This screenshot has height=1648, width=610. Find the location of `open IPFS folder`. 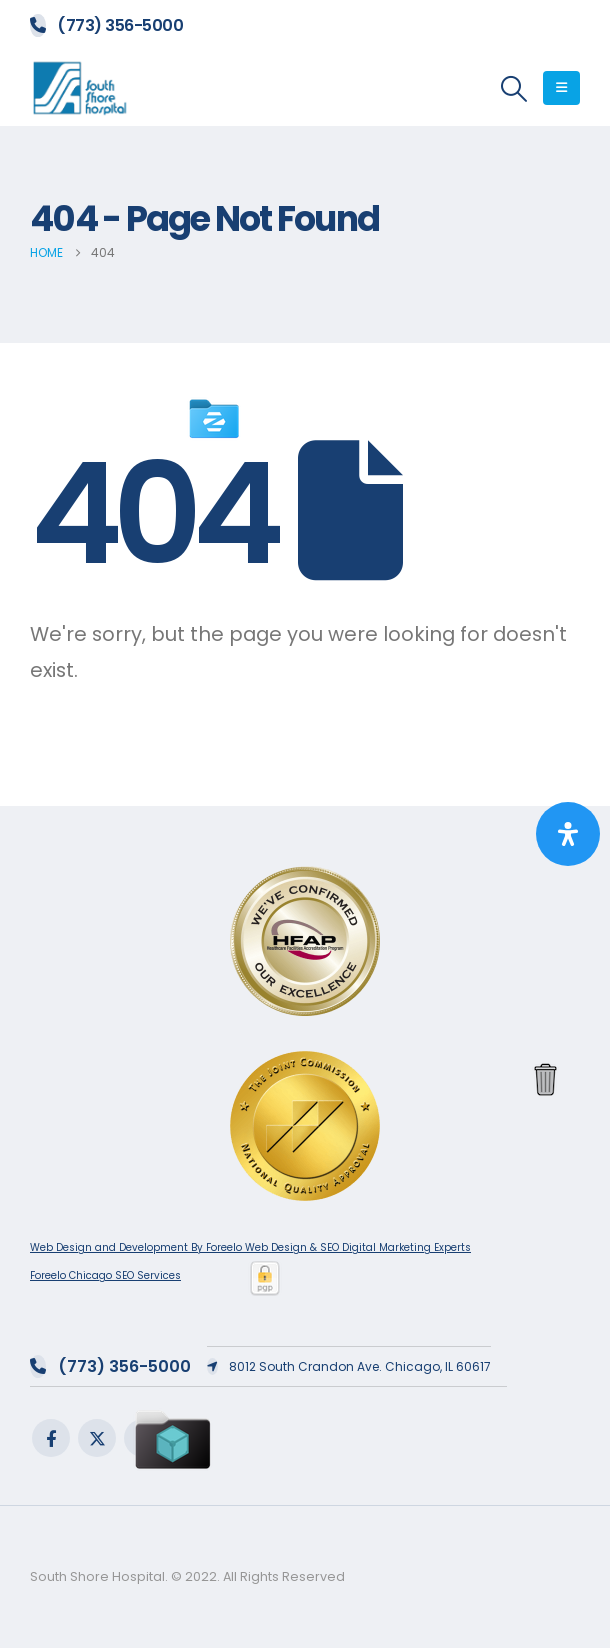

open IPFS folder is located at coordinates (172, 1441).